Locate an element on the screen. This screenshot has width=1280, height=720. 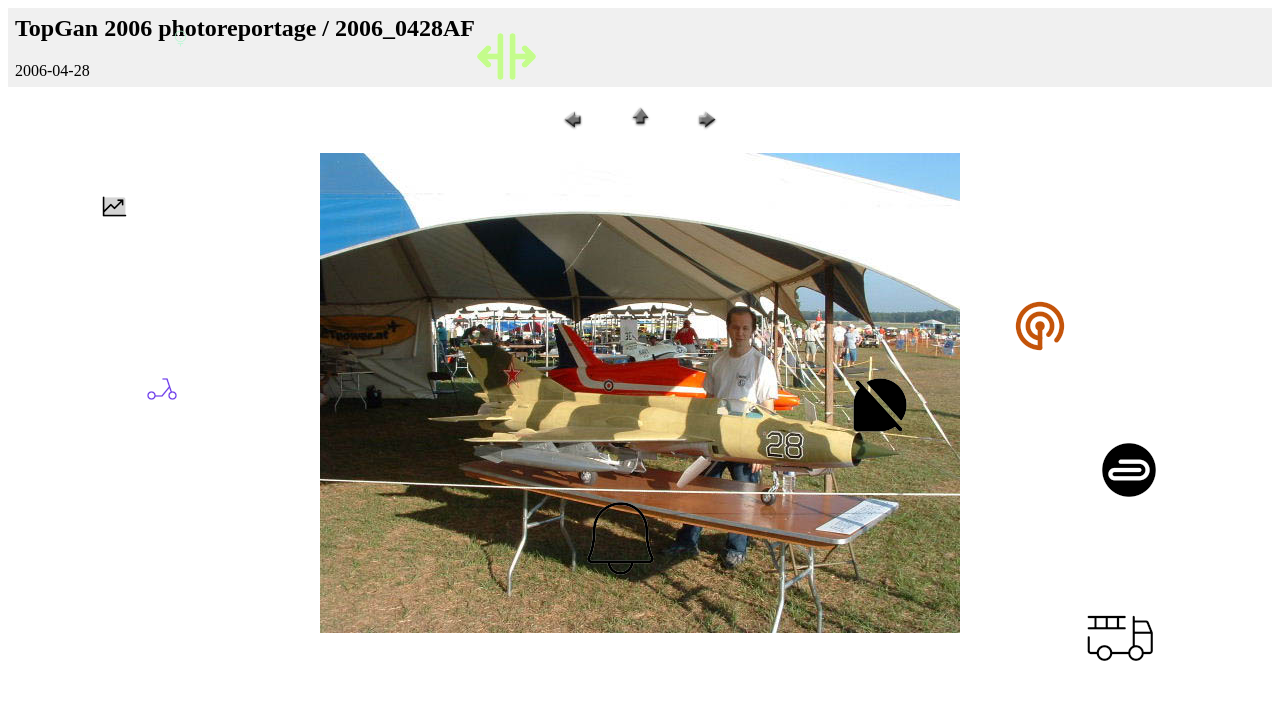
indicates emergency services or fire department is located at coordinates (1118, 635).